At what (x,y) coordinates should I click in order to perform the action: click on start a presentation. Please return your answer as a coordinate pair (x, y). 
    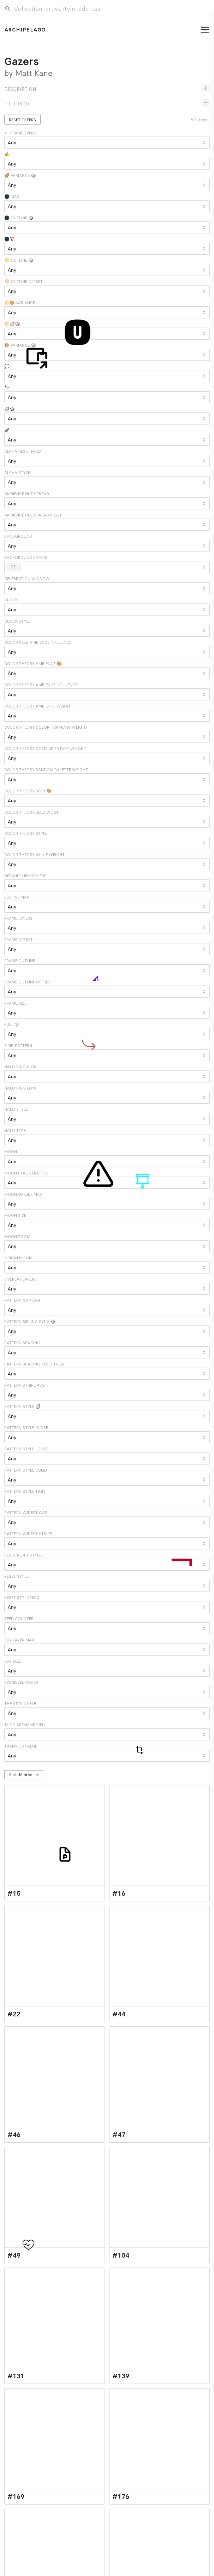
    Looking at the image, I should click on (143, 1180).